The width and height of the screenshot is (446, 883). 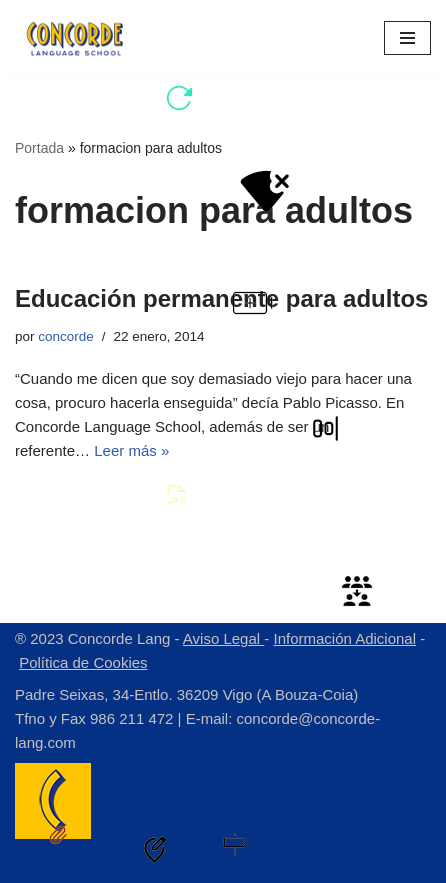 I want to click on edit a saved location, so click(x=154, y=850).